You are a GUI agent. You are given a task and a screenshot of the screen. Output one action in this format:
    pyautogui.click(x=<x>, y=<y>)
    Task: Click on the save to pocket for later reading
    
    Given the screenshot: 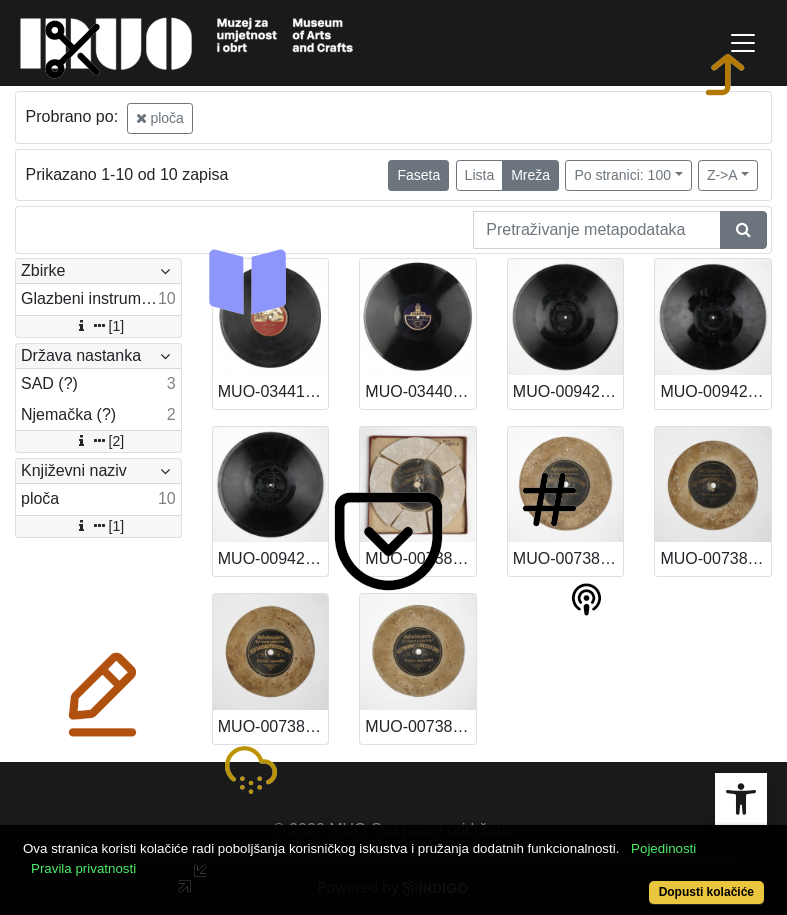 What is the action you would take?
    pyautogui.click(x=388, y=541)
    